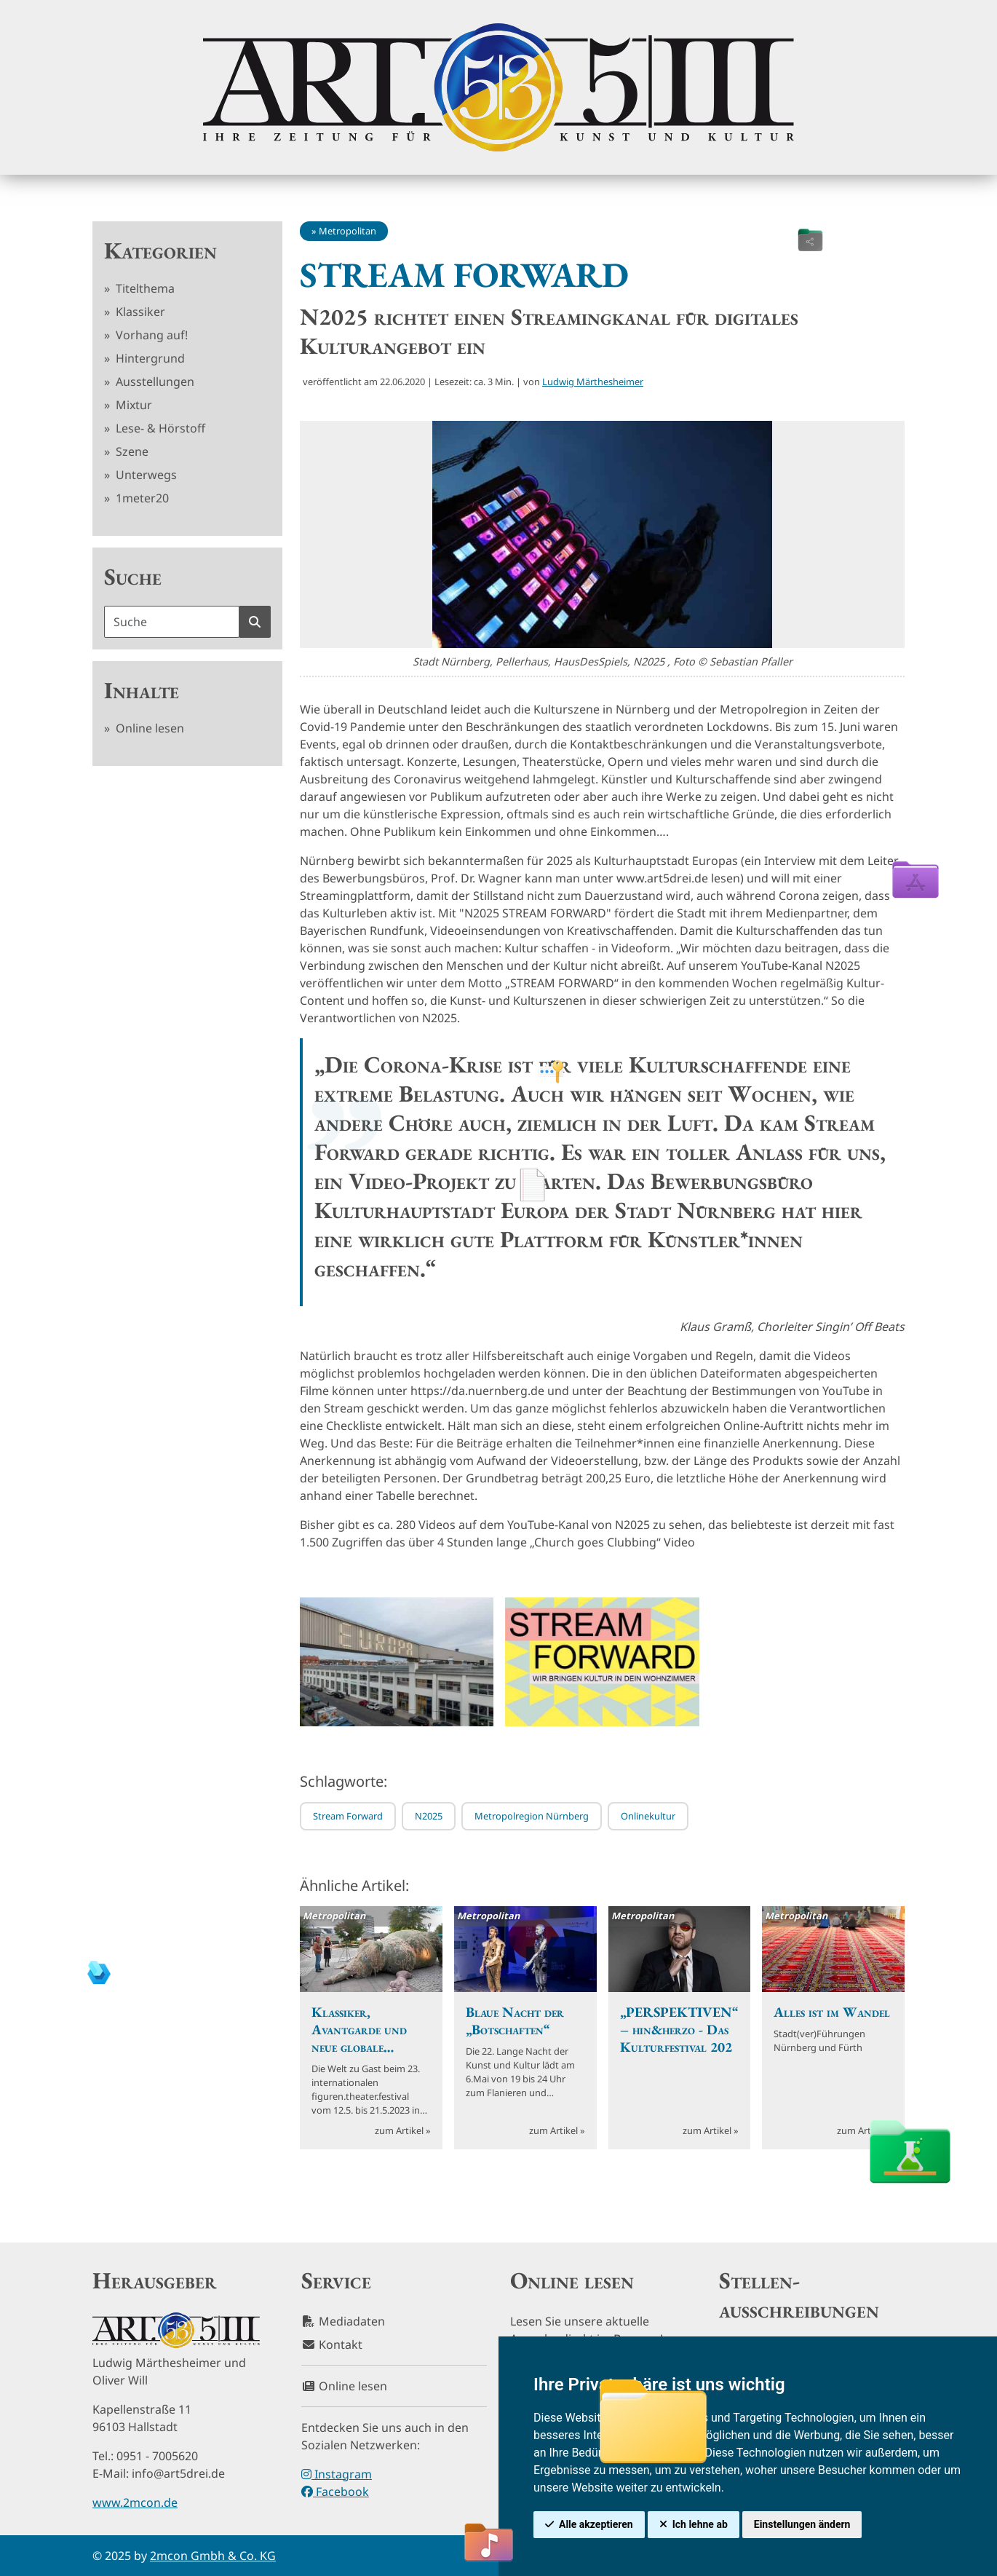  I want to click on open folder to view contents, so click(653, 2424).